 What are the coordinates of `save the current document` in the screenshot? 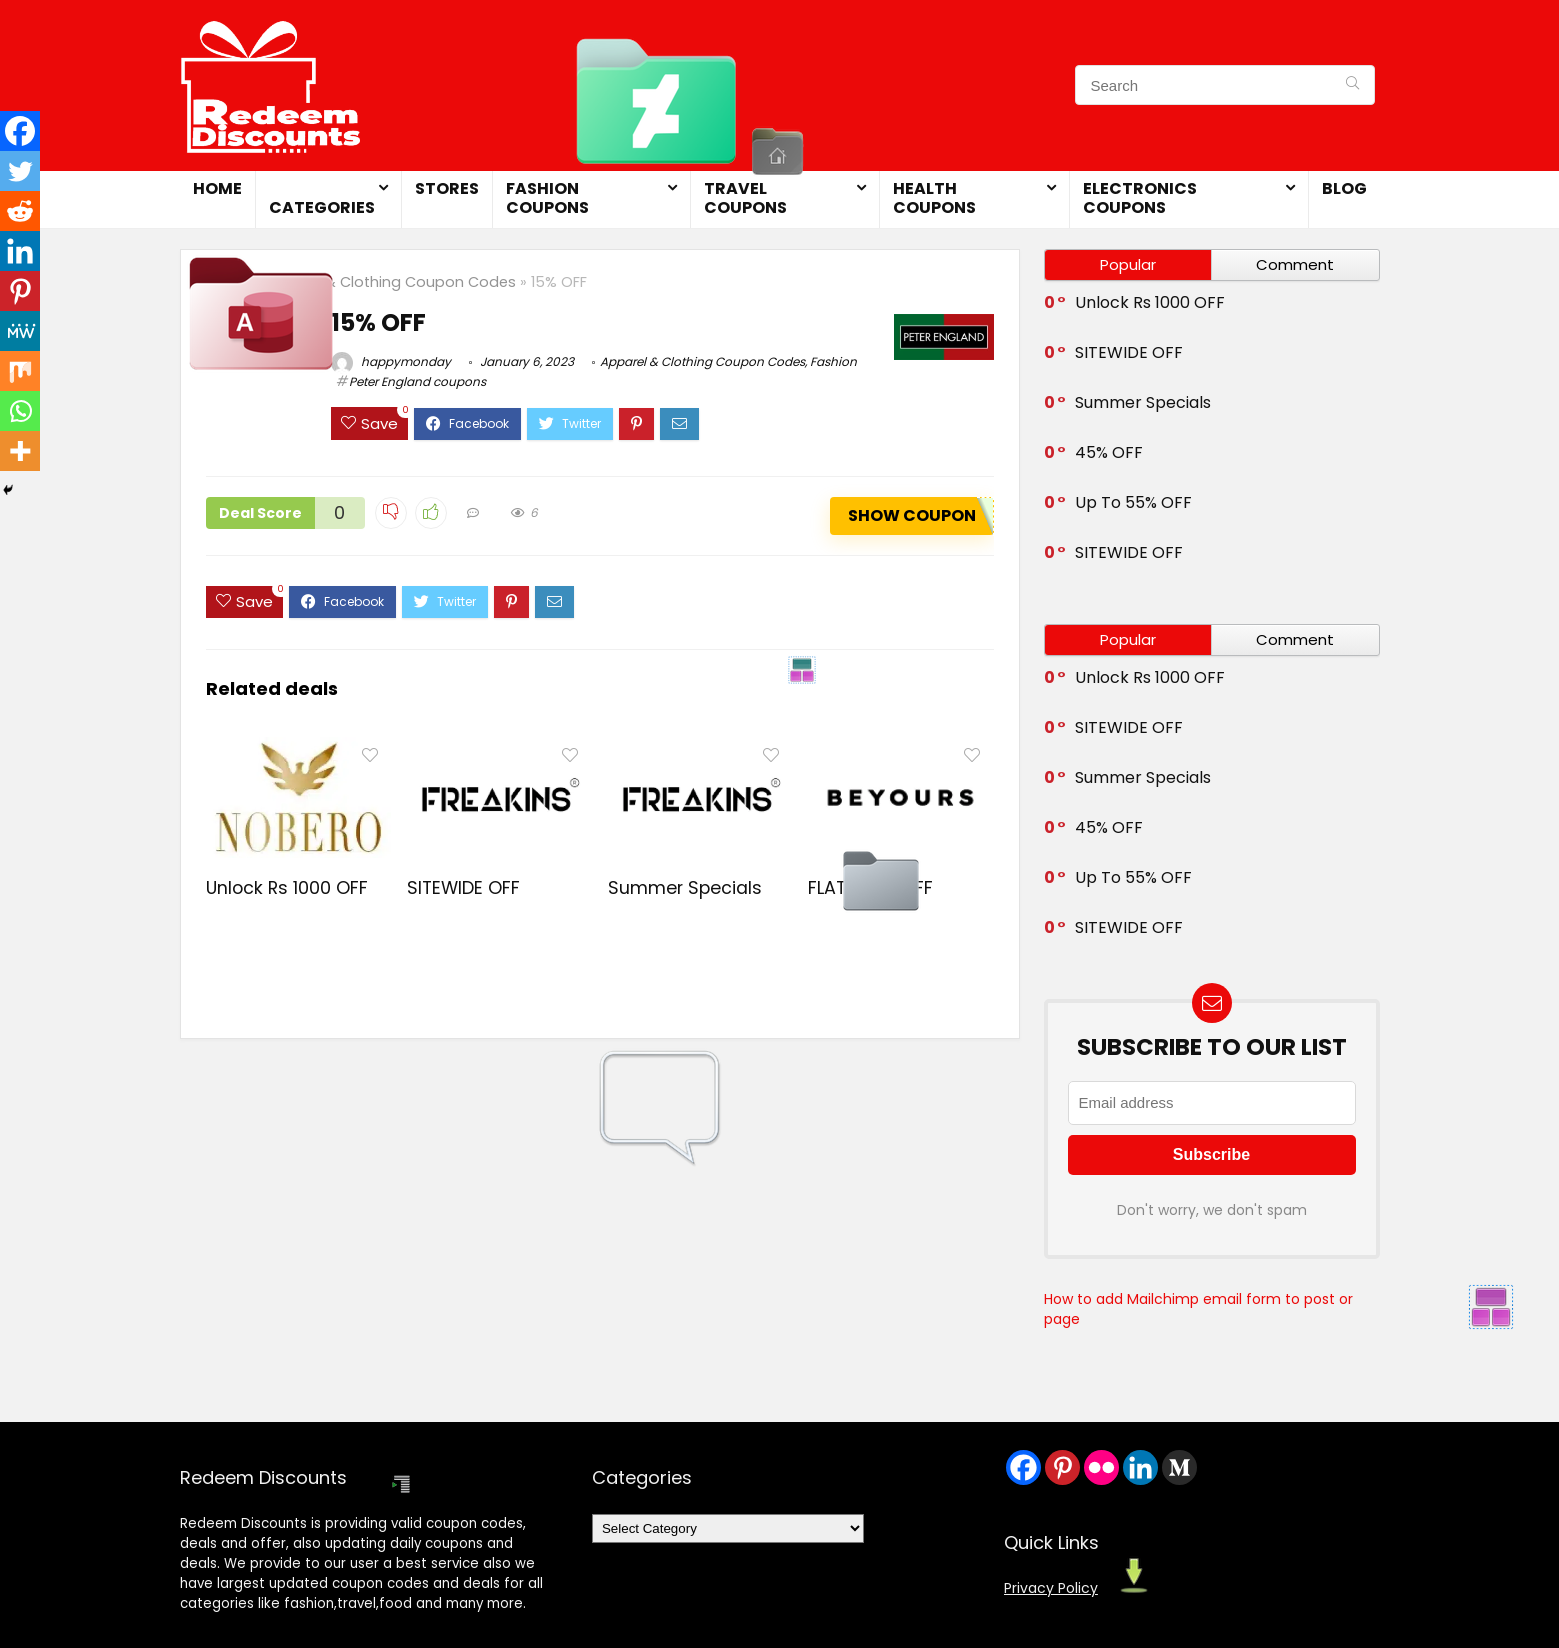 It's located at (1134, 1572).